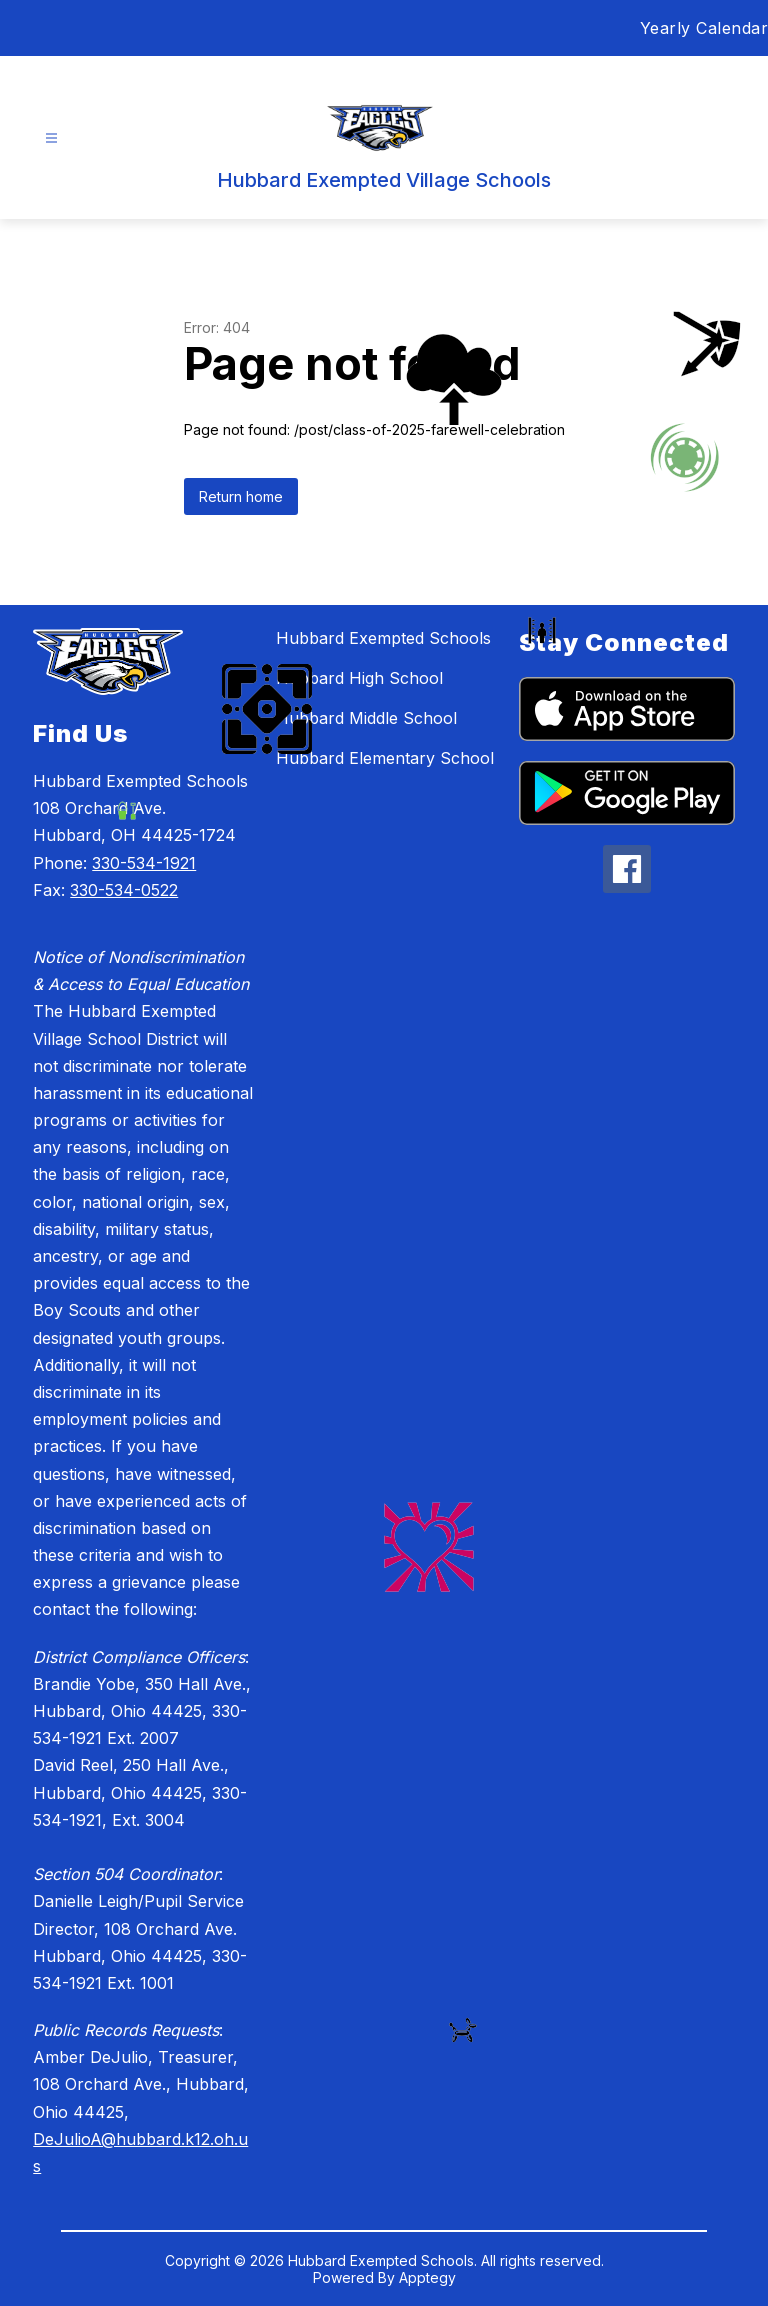 Image resolution: width=768 pixels, height=2306 pixels. I want to click on access beach or vacation-themed content, so click(126, 810).